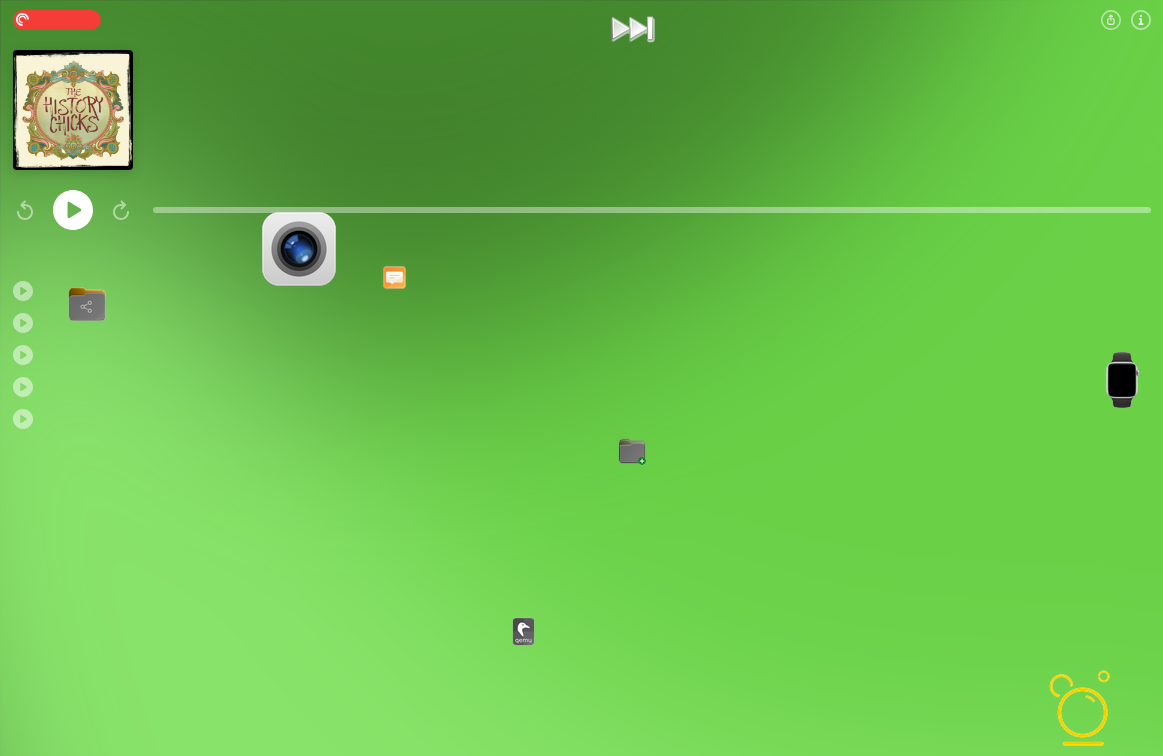  Describe the element at coordinates (87, 304) in the screenshot. I see `access your public shared folder` at that location.